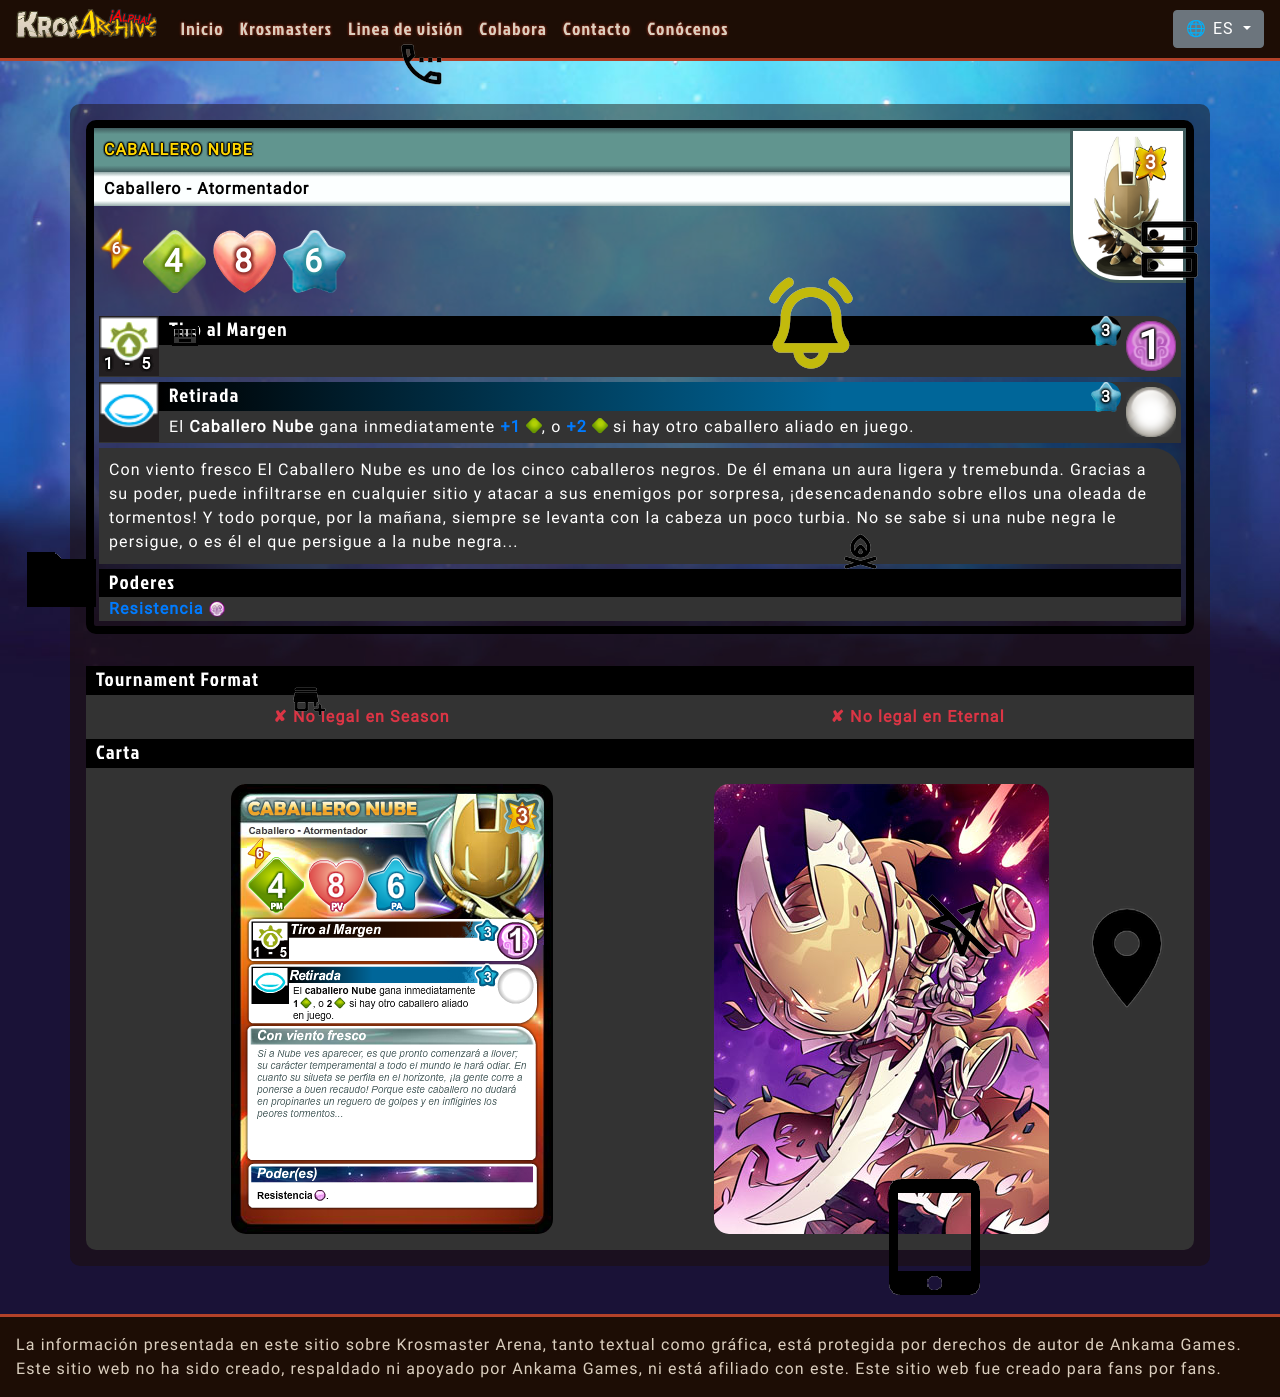  I want to click on view current location on map, so click(1127, 958).